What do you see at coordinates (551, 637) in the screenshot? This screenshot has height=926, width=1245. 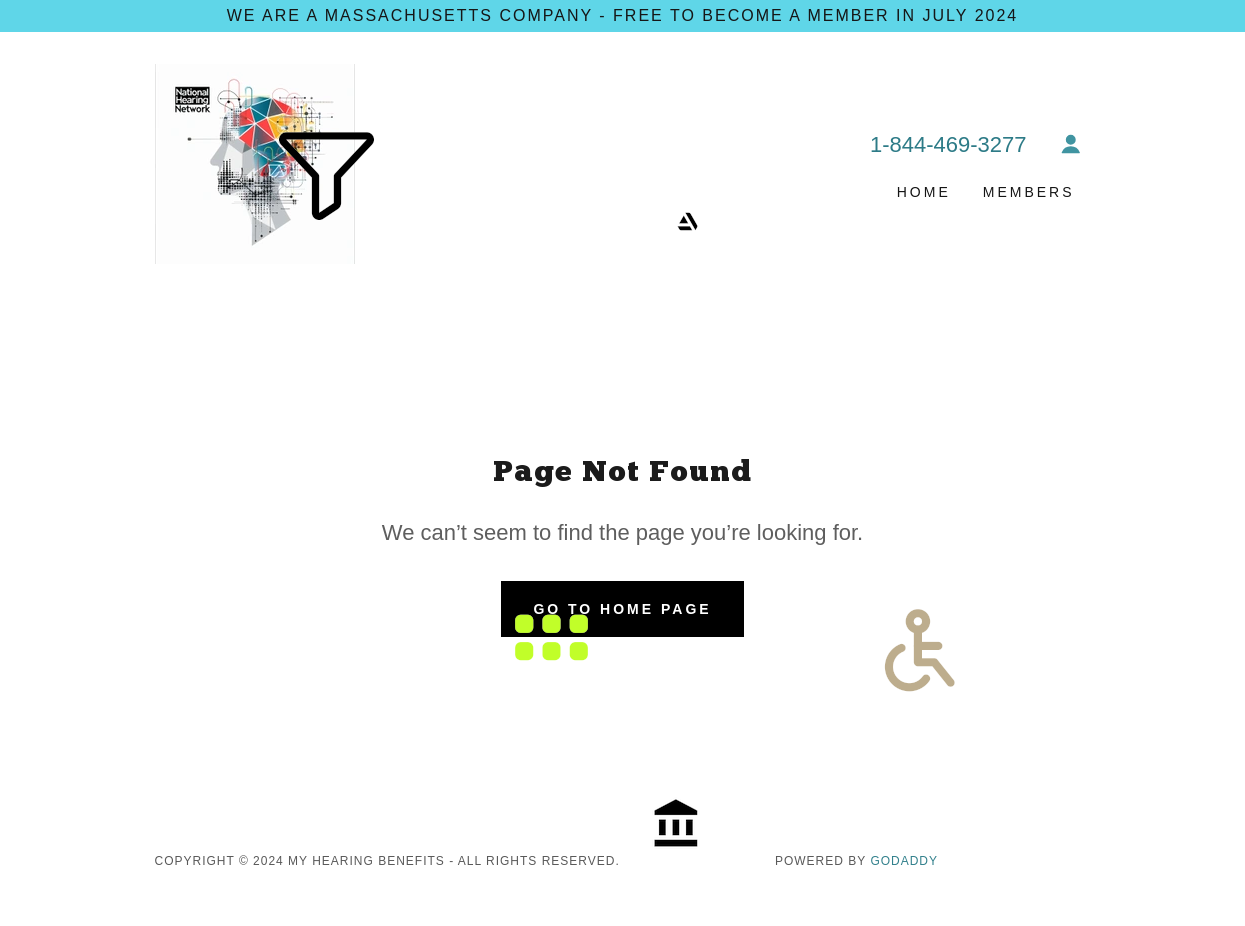 I see `drag to reorder or rearrange items` at bounding box center [551, 637].